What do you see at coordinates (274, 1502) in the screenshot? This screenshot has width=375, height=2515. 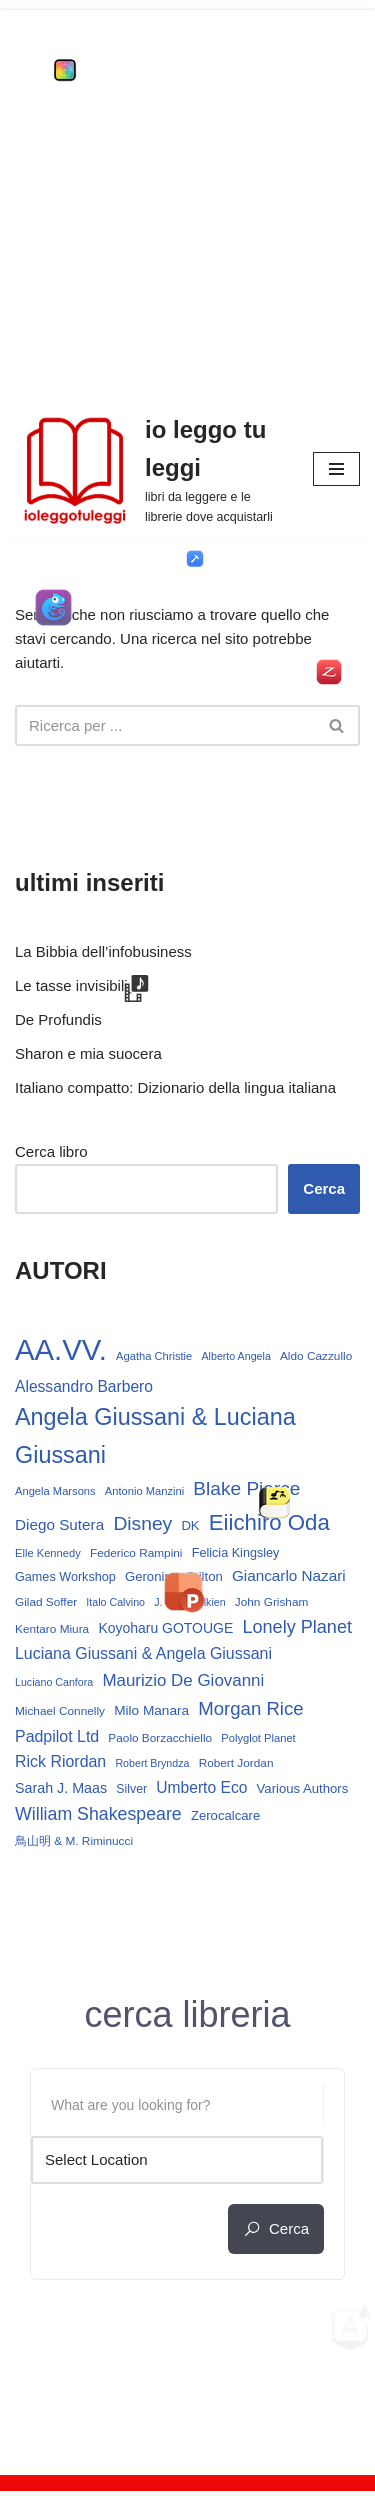 I see `open the manuals app` at bounding box center [274, 1502].